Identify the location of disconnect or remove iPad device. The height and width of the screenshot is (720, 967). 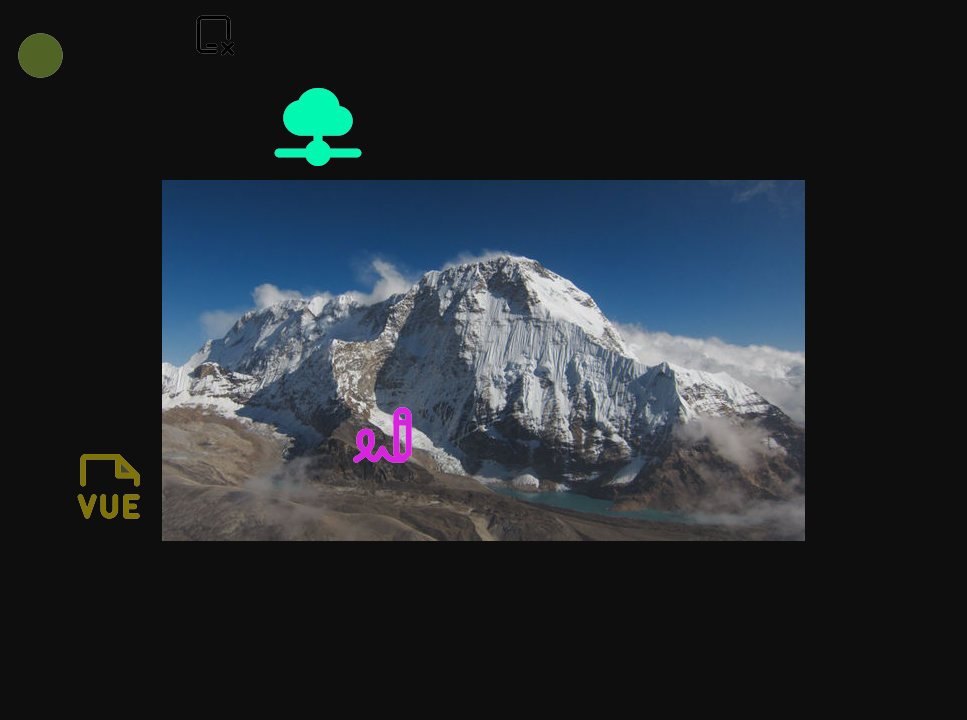
(213, 34).